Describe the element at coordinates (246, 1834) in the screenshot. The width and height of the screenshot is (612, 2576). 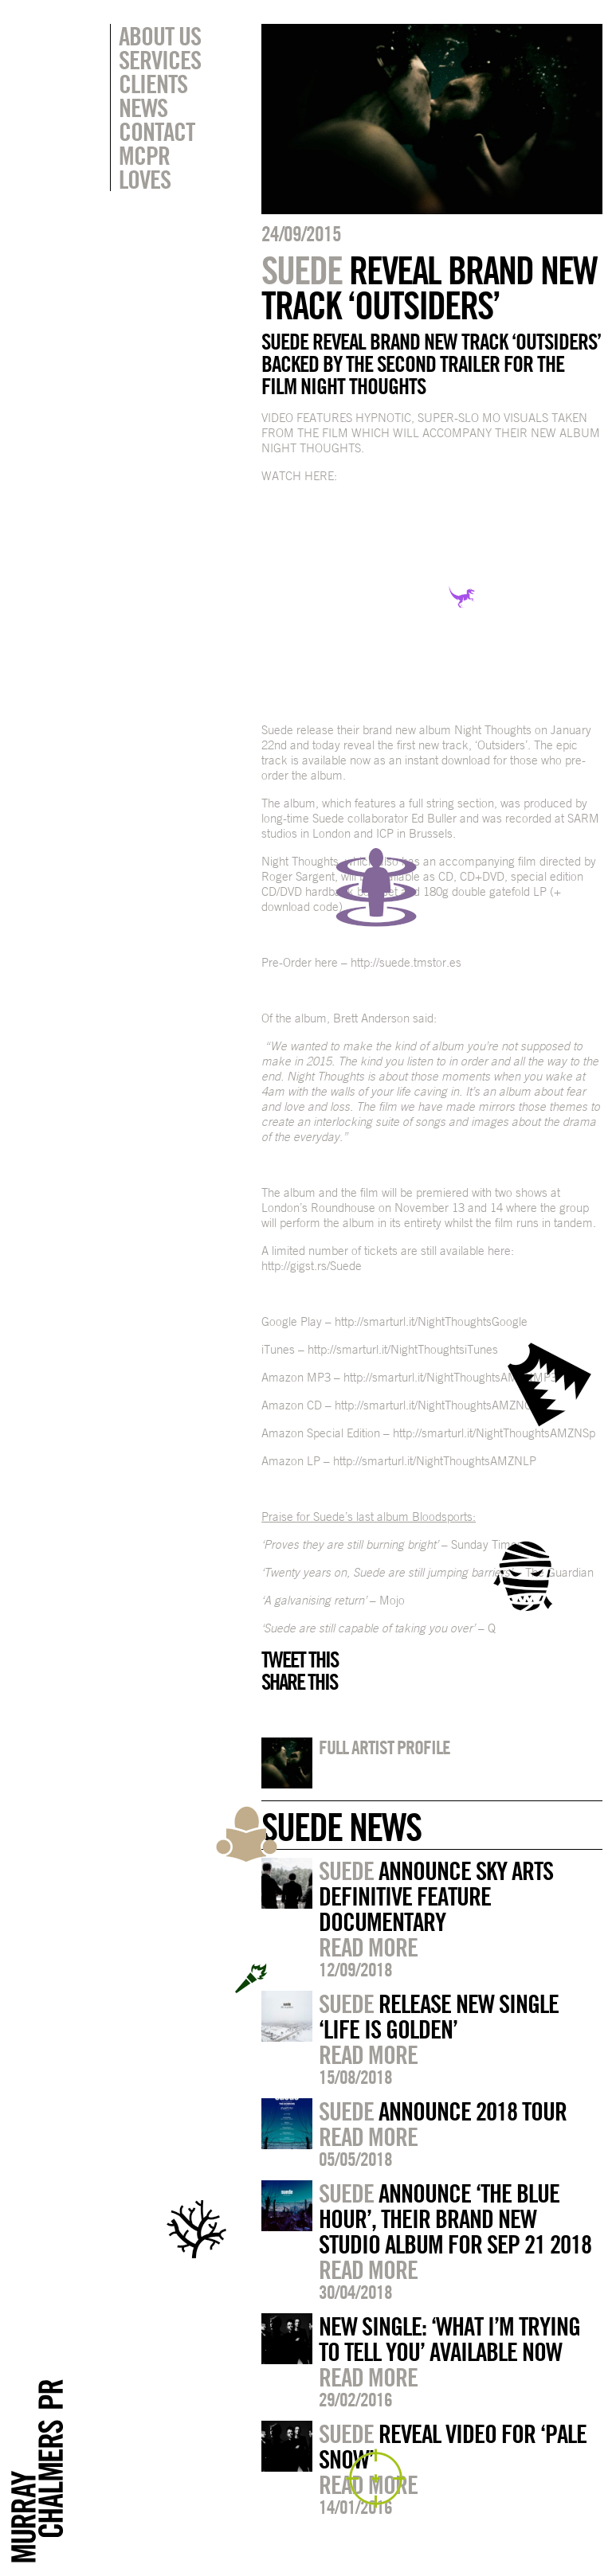
I see `open reading mode or e-reader` at that location.